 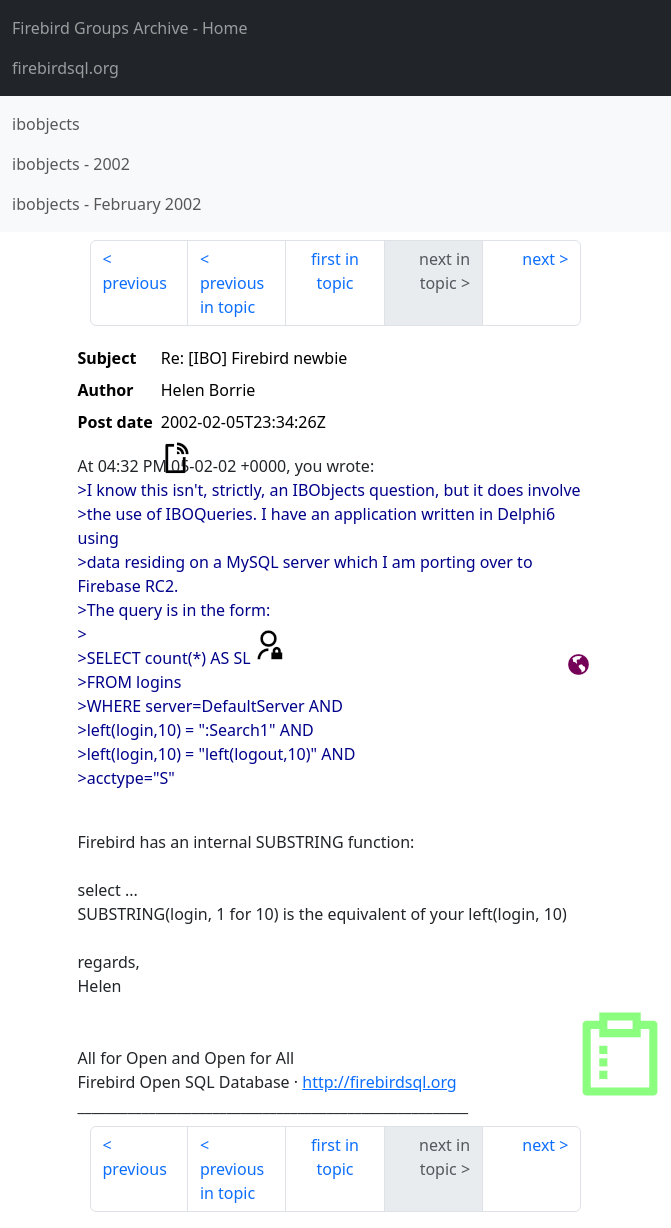 What do you see at coordinates (268, 645) in the screenshot?
I see `access admin or administrator settings` at bounding box center [268, 645].